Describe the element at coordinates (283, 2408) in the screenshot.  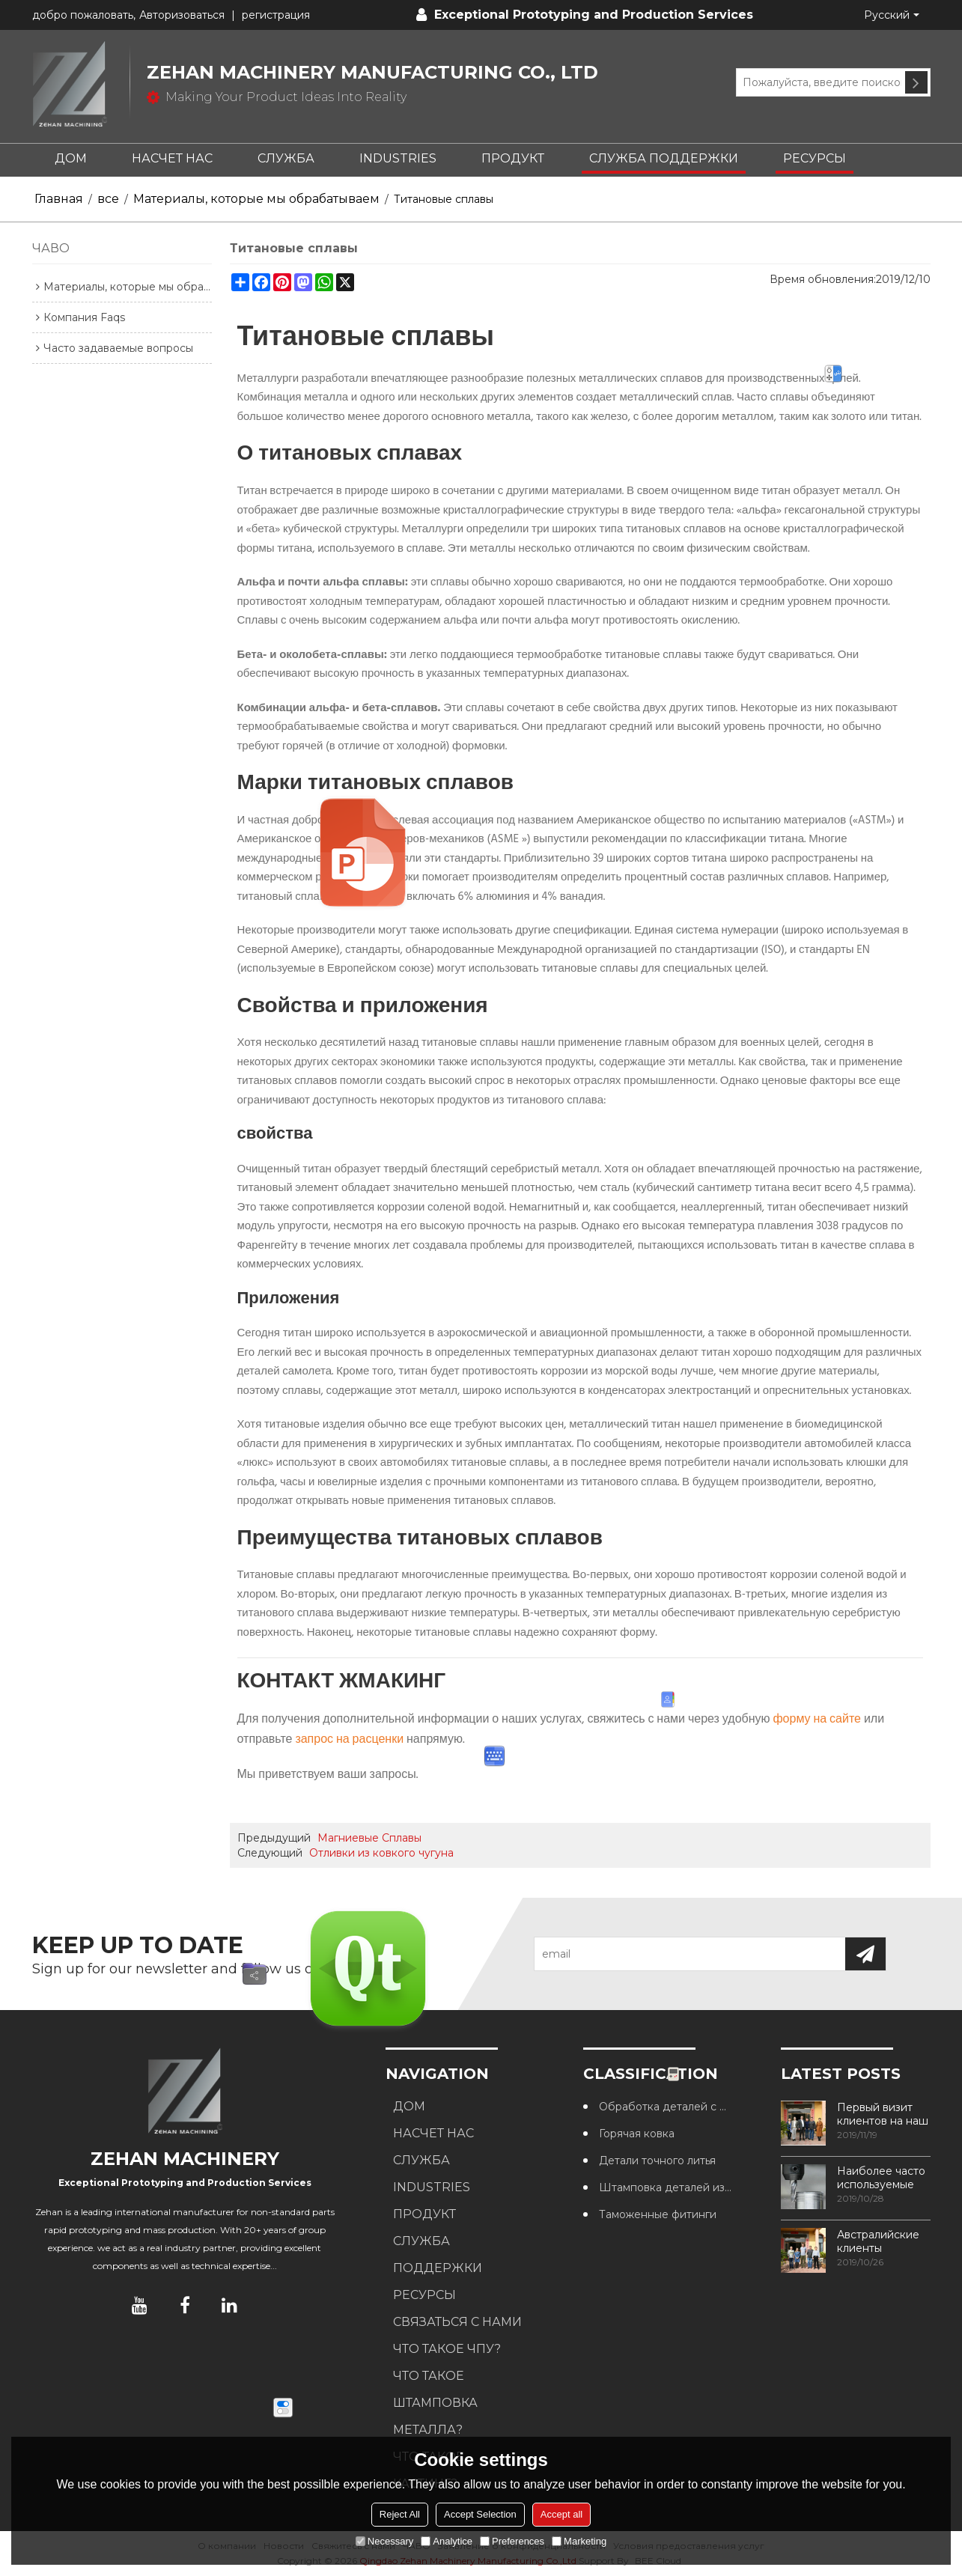
I see `open desktop preferences and settings` at that location.